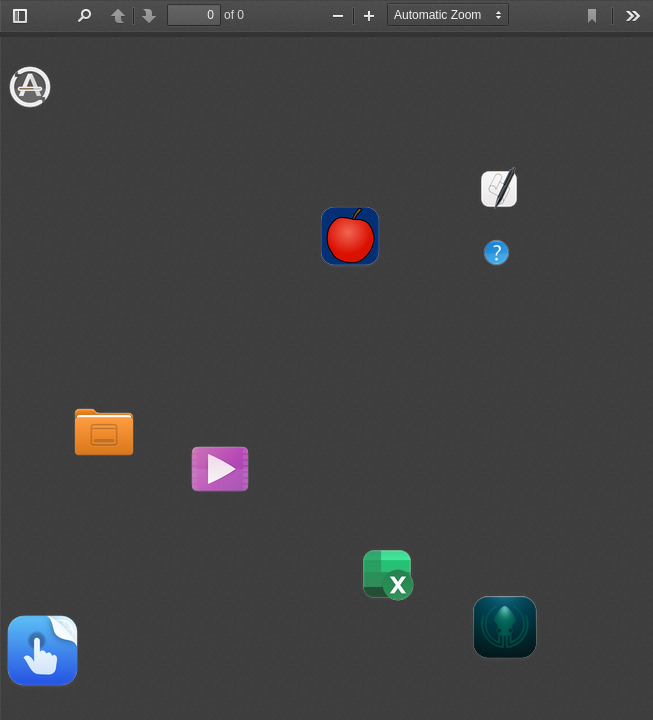 This screenshot has height=720, width=653. Describe the element at coordinates (499, 189) in the screenshot. I see `open script editor to write or edit applescript code` at that location.